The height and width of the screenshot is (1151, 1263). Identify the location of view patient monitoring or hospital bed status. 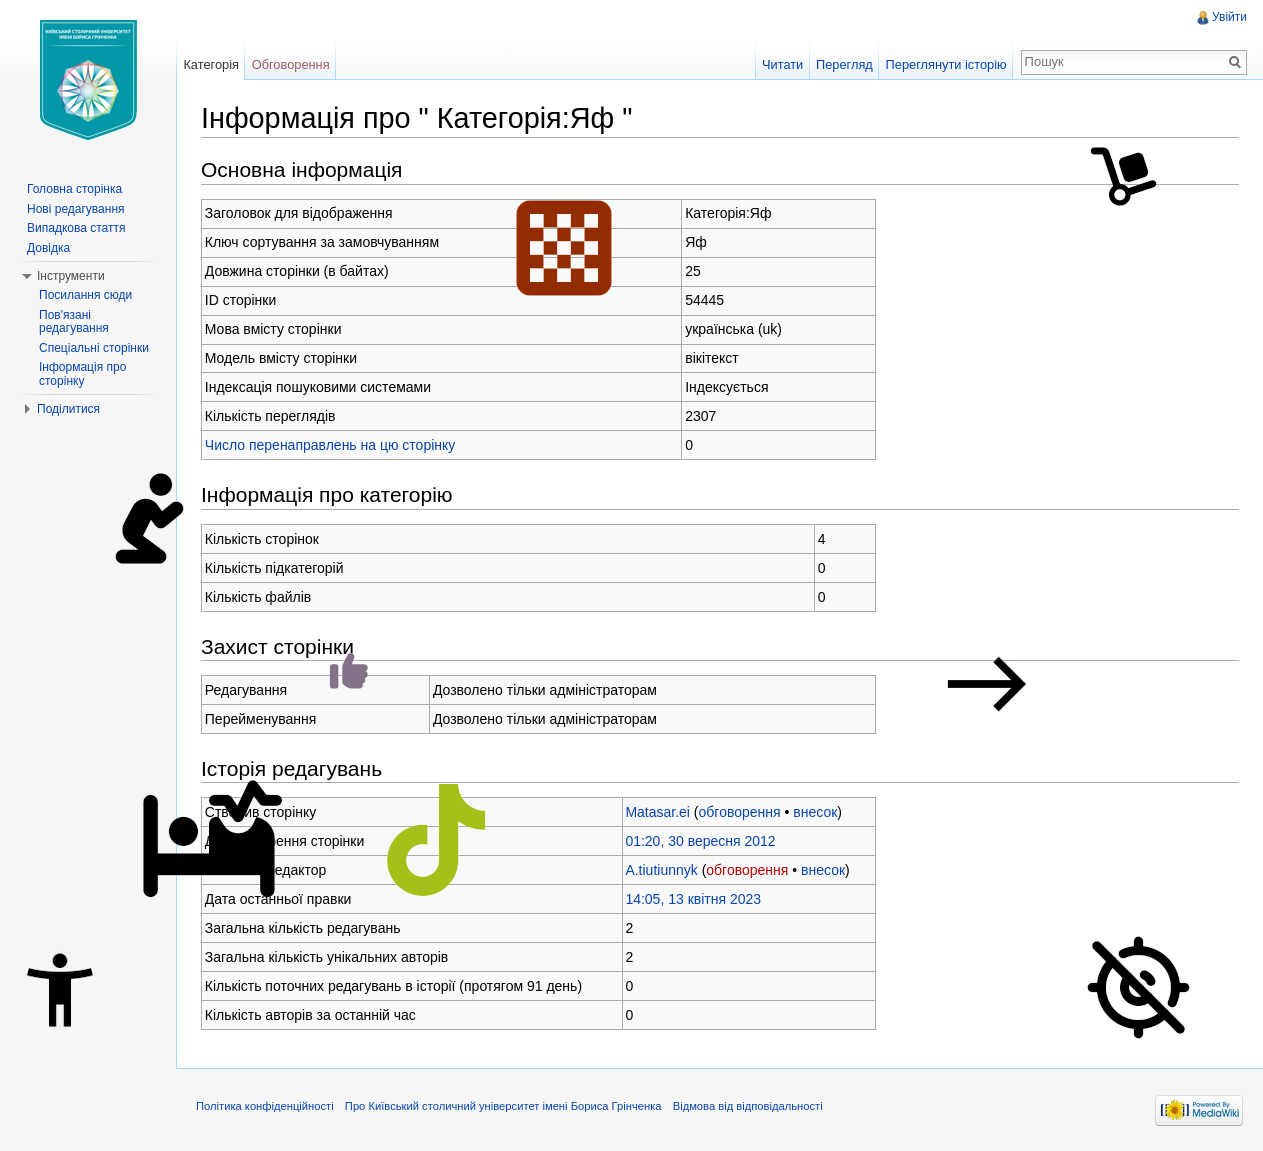
(209, 846).